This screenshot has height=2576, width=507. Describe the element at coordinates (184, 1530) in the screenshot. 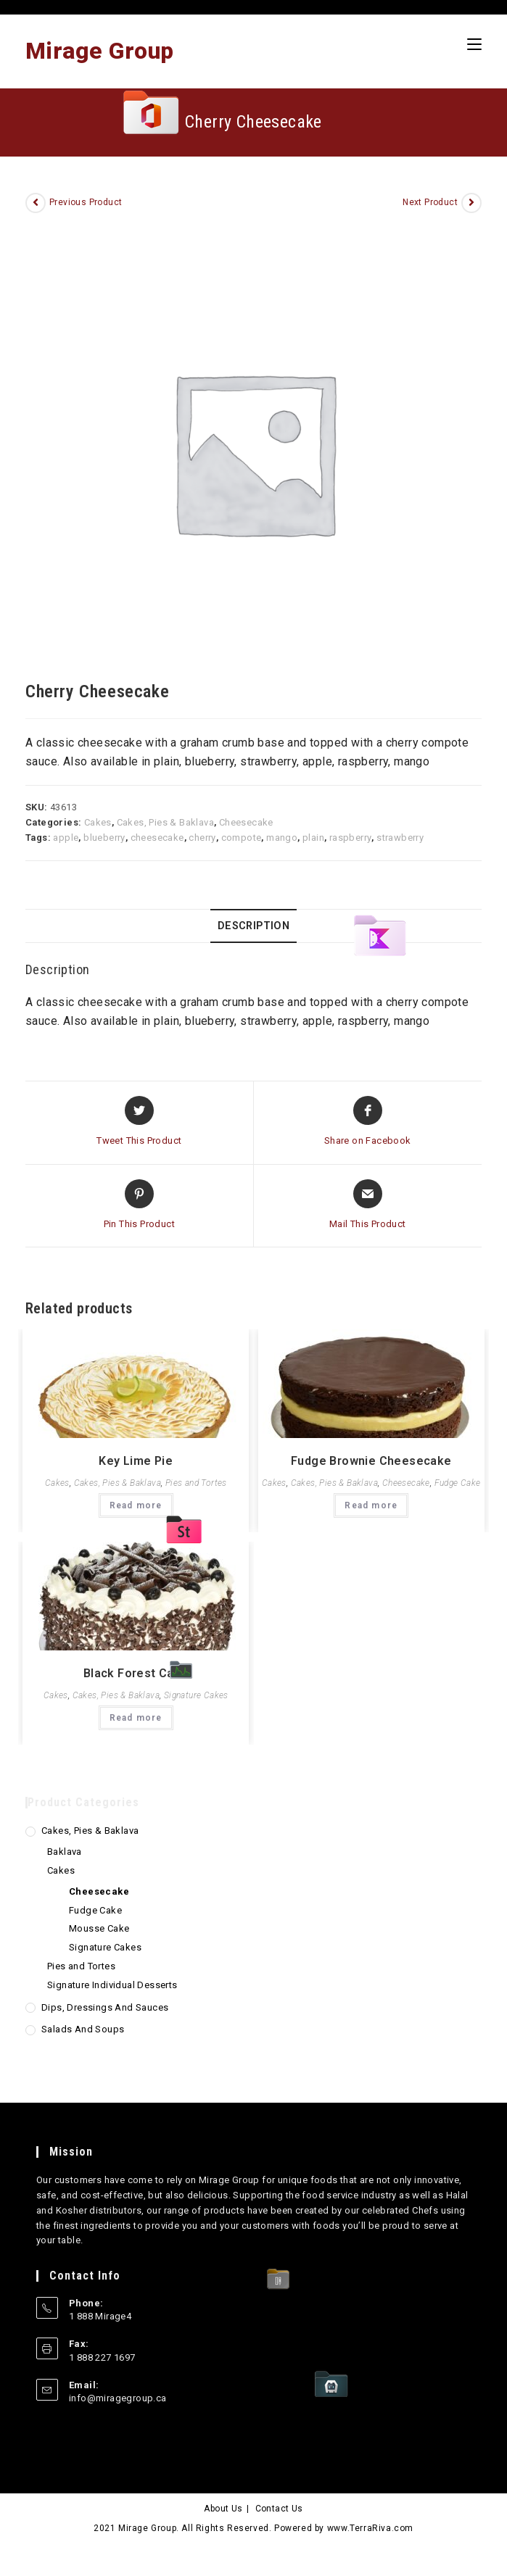

I see `open adobe stock assets folder` at that location.